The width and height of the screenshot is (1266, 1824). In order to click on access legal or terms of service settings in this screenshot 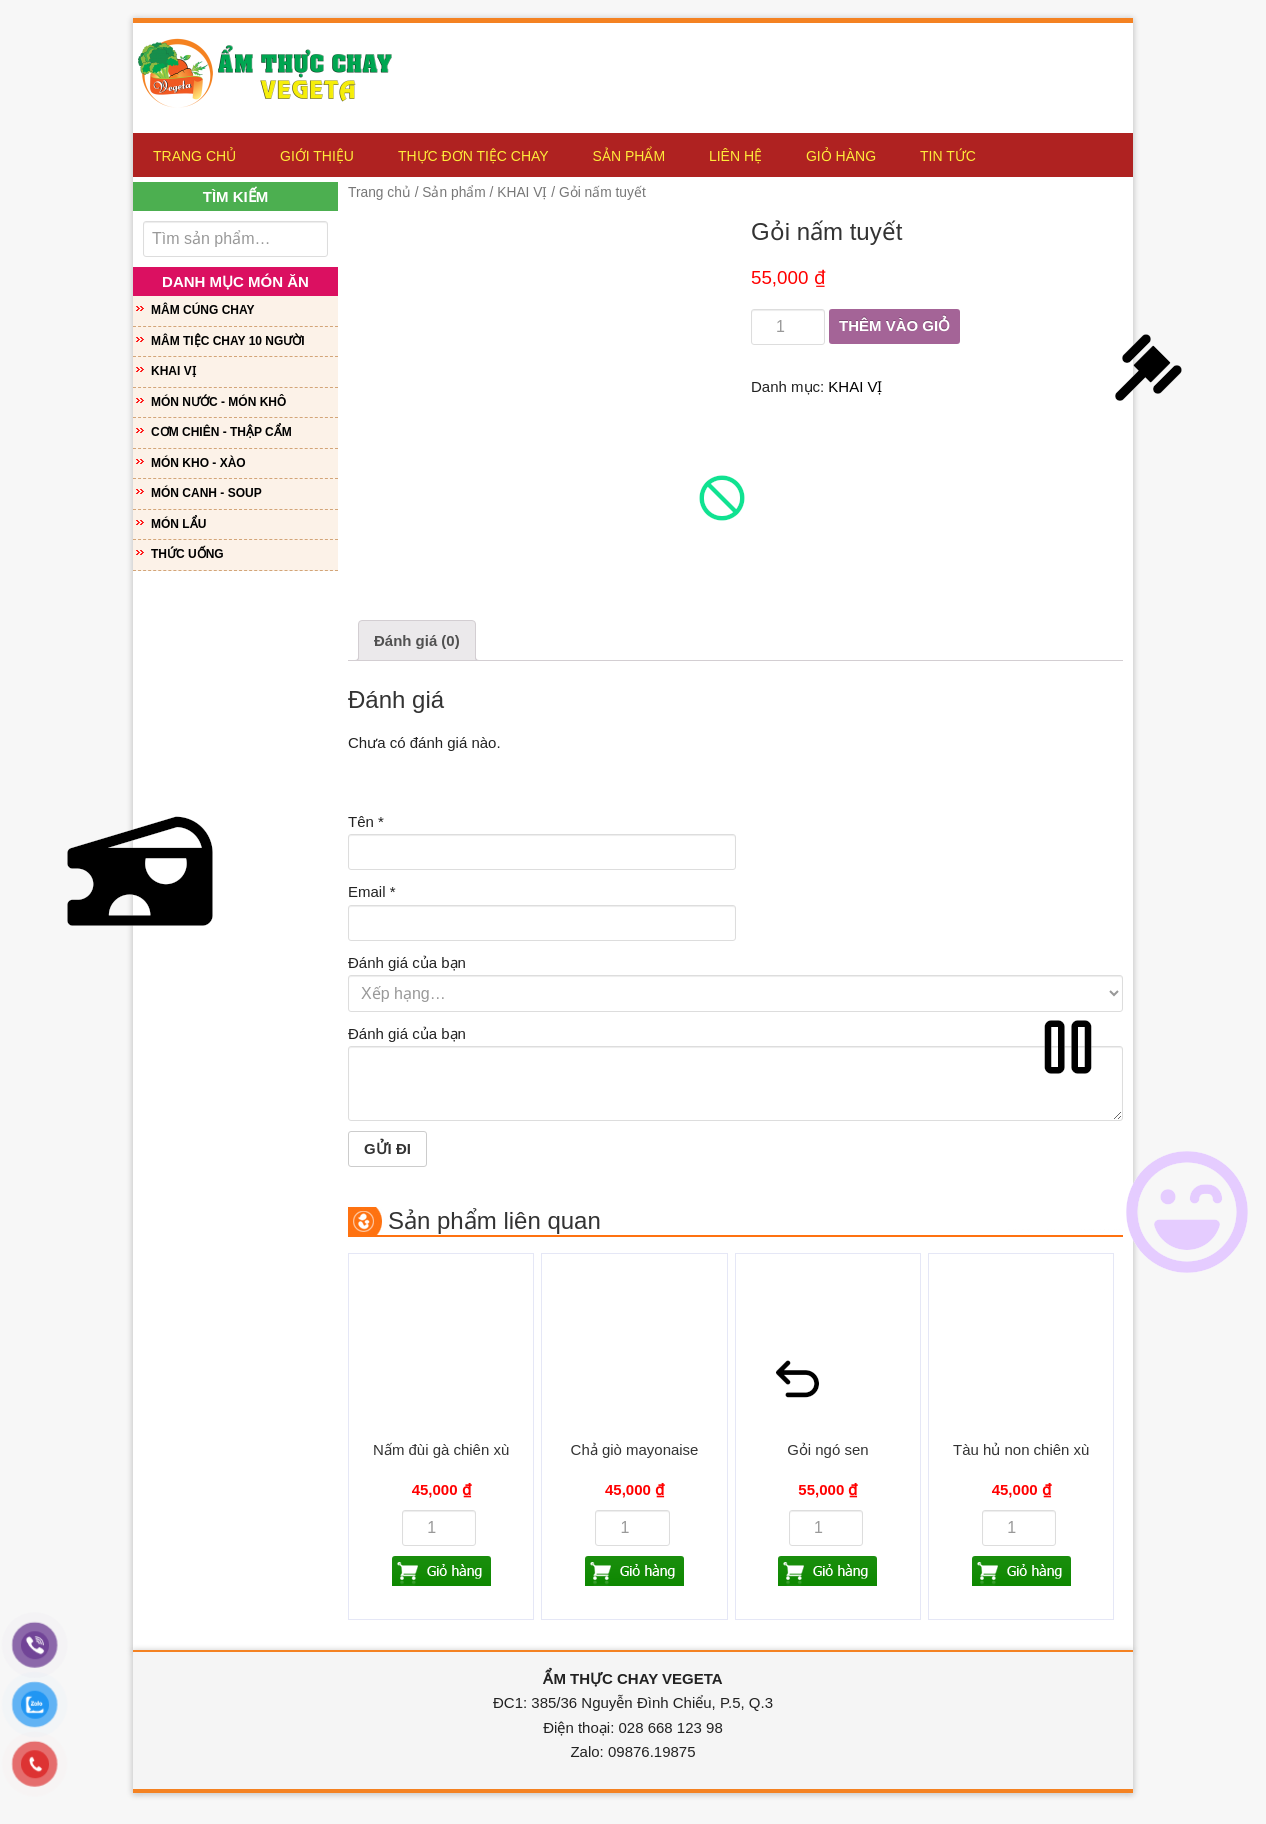, I will do `click(1146, 370)`.